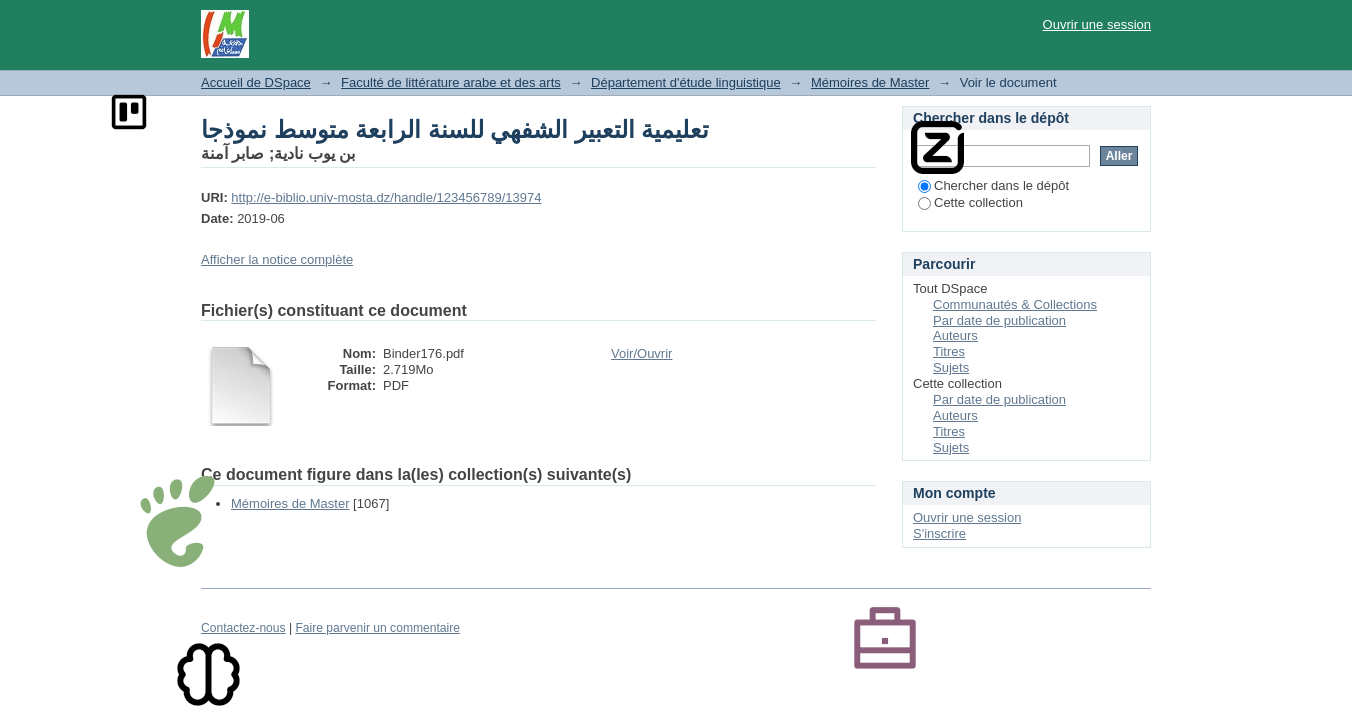  Describe the element at coordinates (129, 112) in the screenshot. I see `open trello app` at that location.